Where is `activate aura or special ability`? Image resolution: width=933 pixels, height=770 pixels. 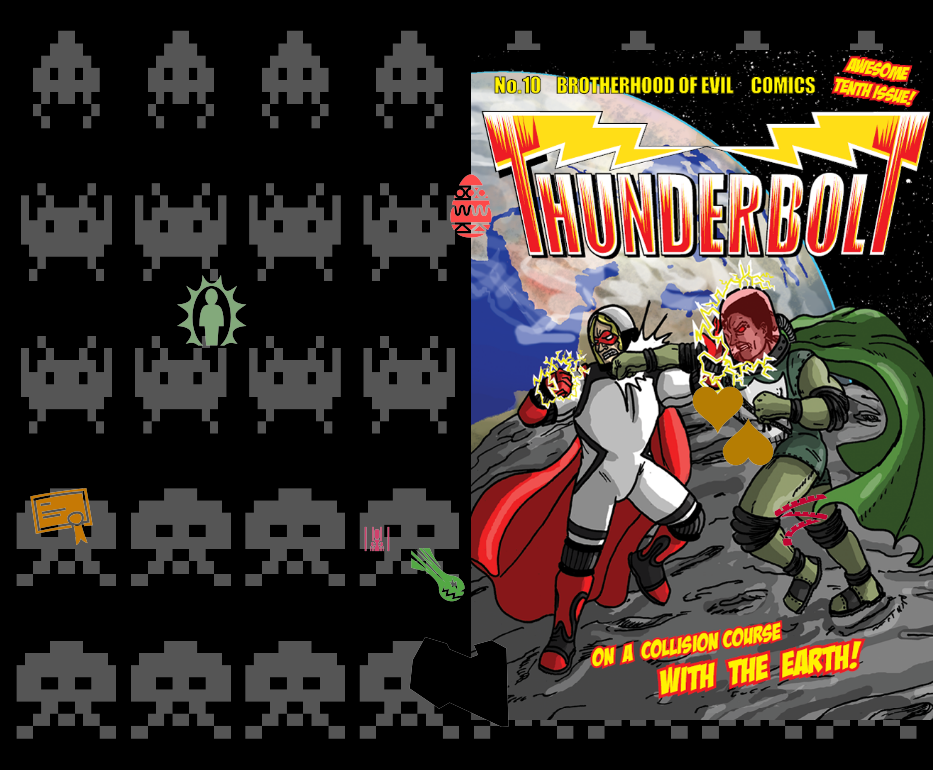
activate aura or special ability is located at coordinates (211, 310).